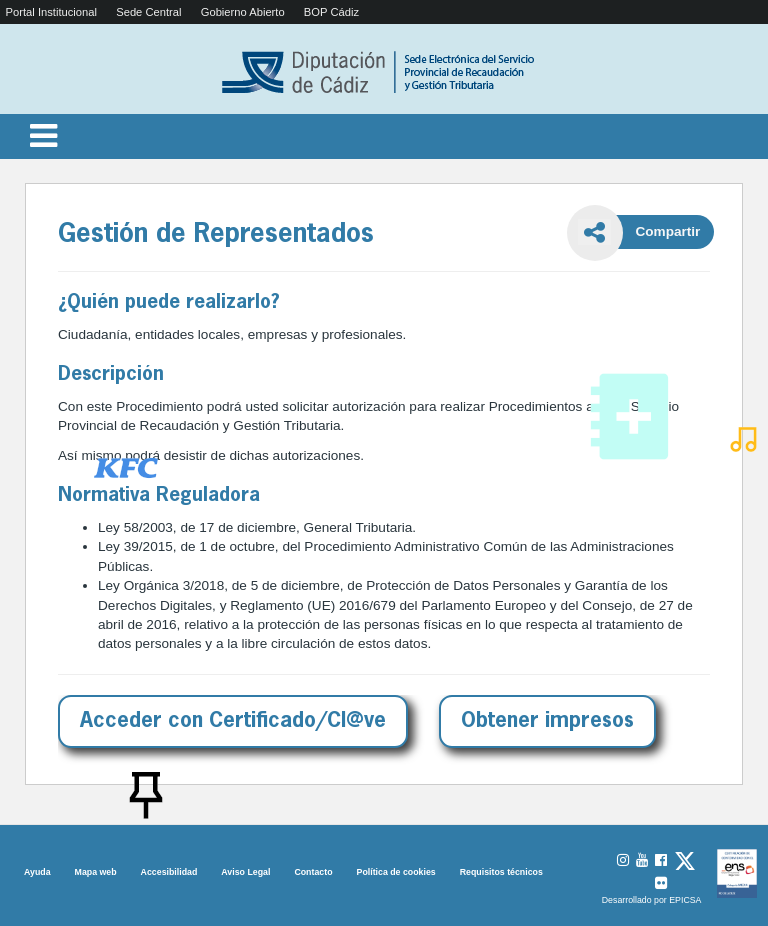 The width and height of the screenshot is (768, 926). Describe the element at coordinates (146, 793) in the screenshot. I see `pin an item to keep it visible` at that location.